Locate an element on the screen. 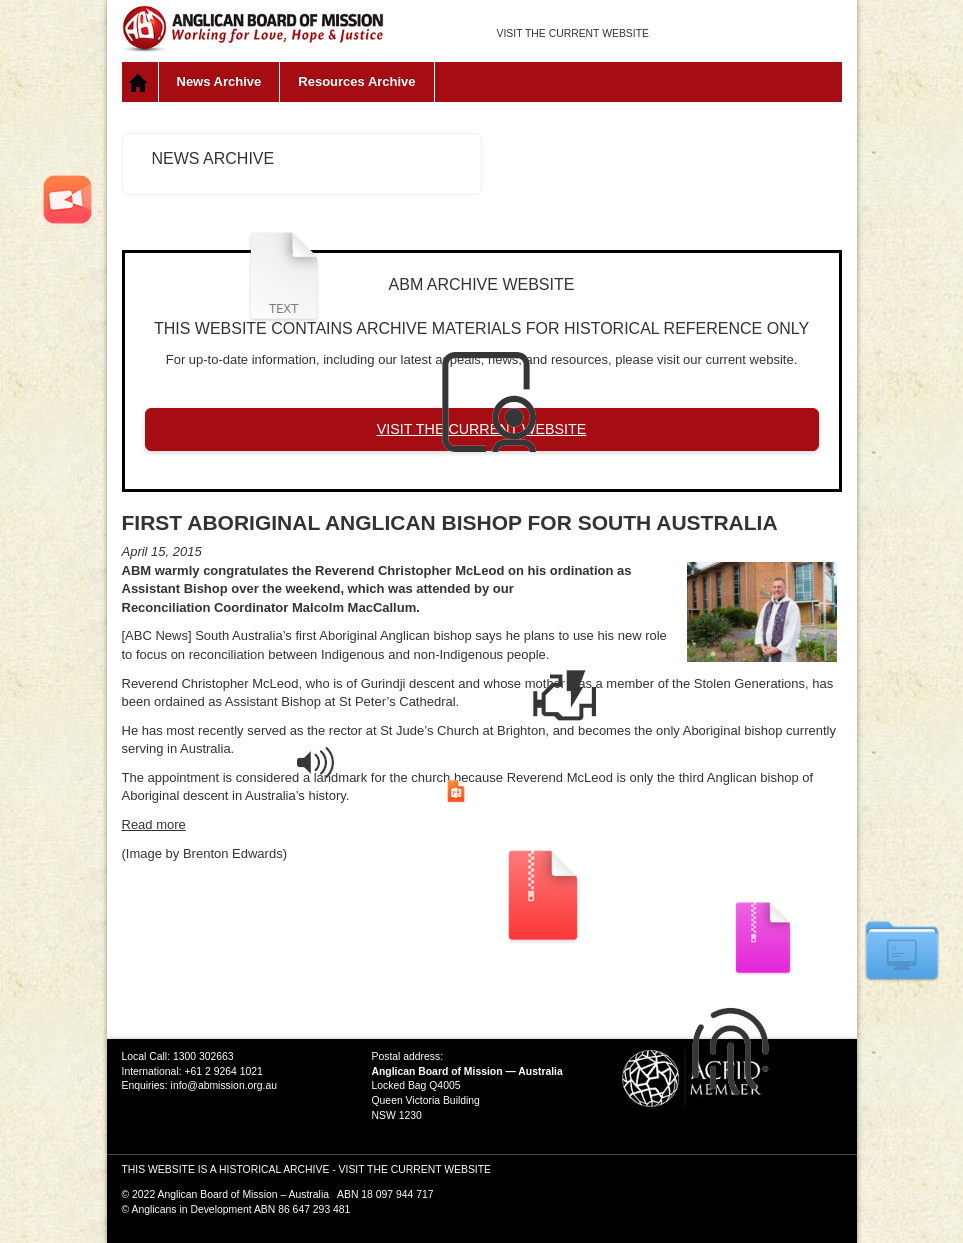 This screenshot has width=963, height=1243. open camera or webcam app is located at coordinates (486, 402).